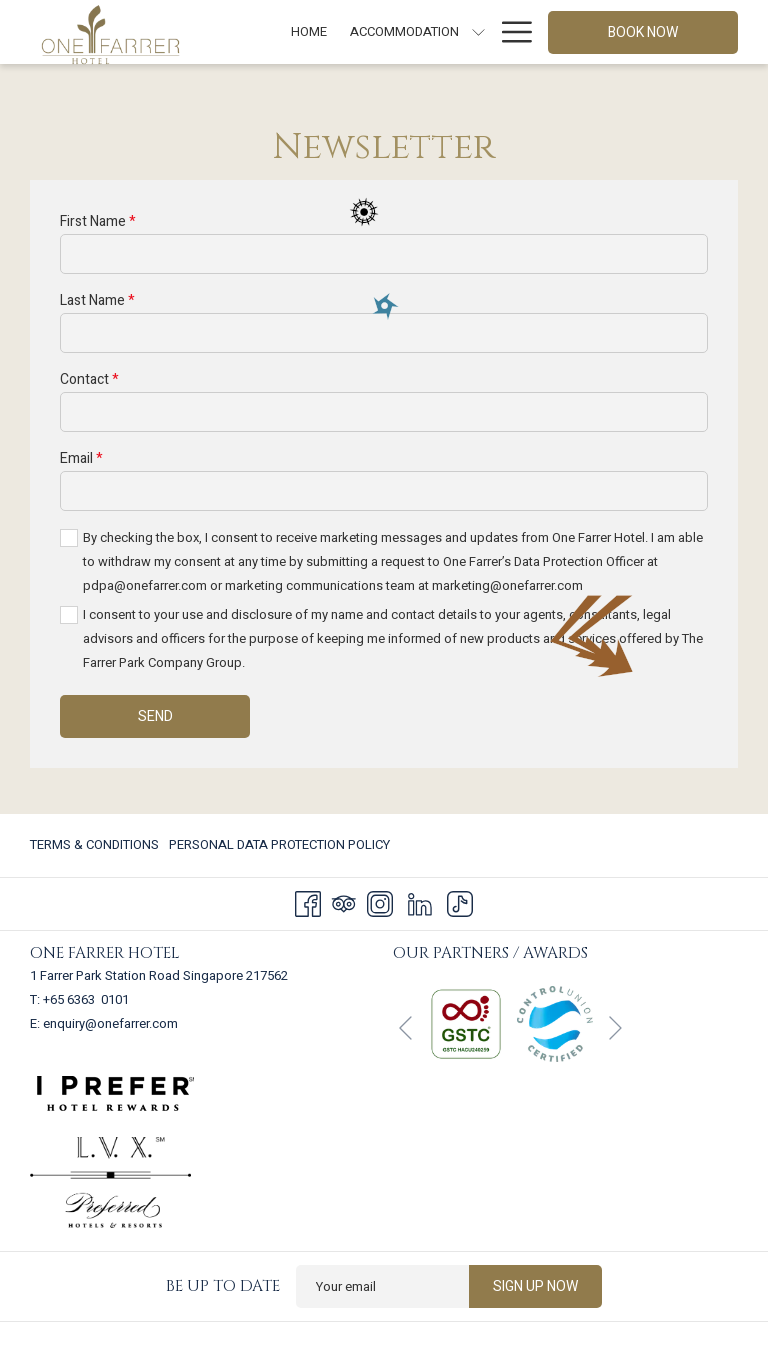 This screenshot has height=1348, width=768. Describe the element at coordinates (591, 636) in the screenshot. I see `redirect or reroute an action` at that location.